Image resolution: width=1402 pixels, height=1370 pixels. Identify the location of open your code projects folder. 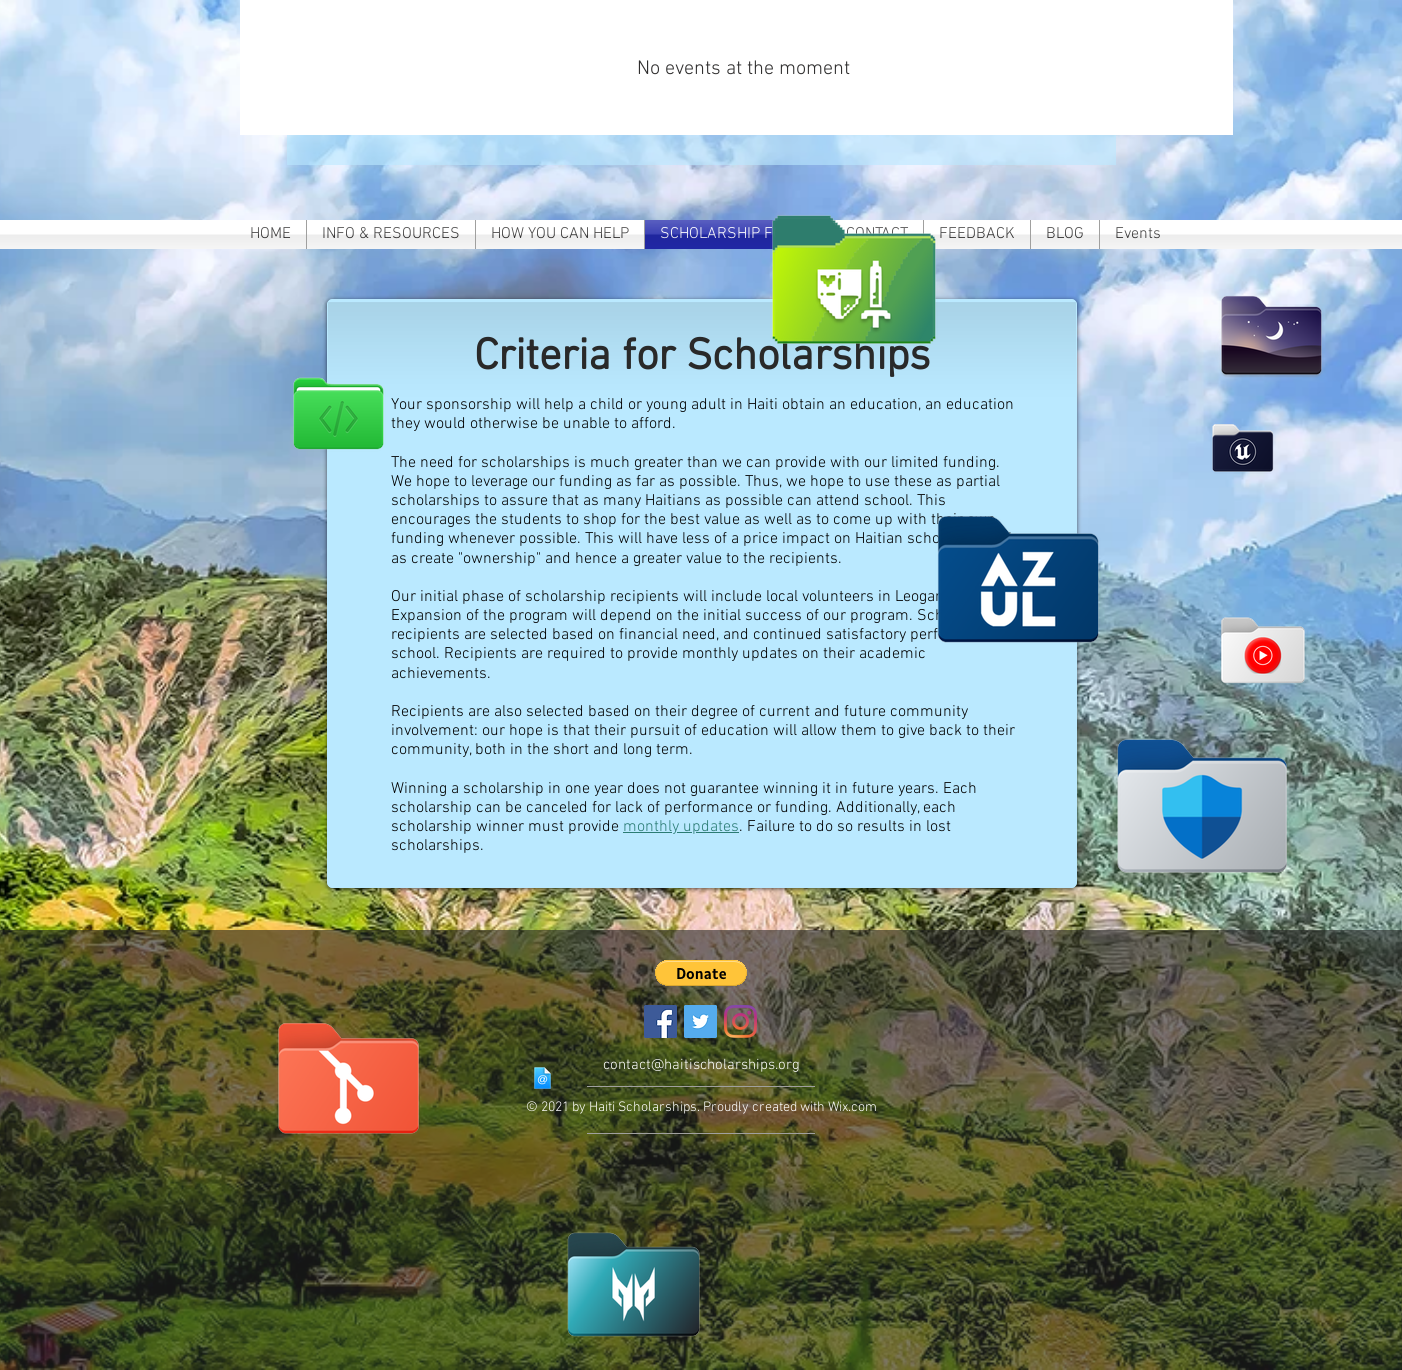
(338, 413).